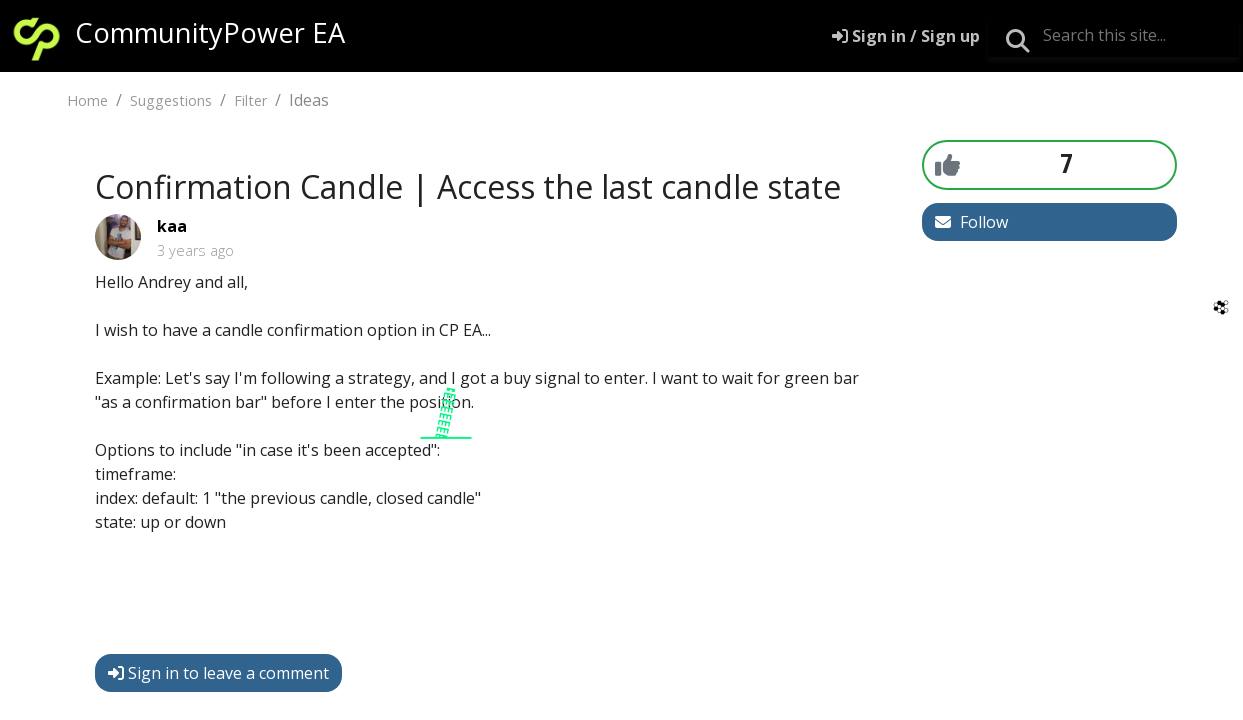  Describe the element at coordinates (1221, 307) in the screenshot. I see `access hexagonal grid or tile-based game mode` at that location.